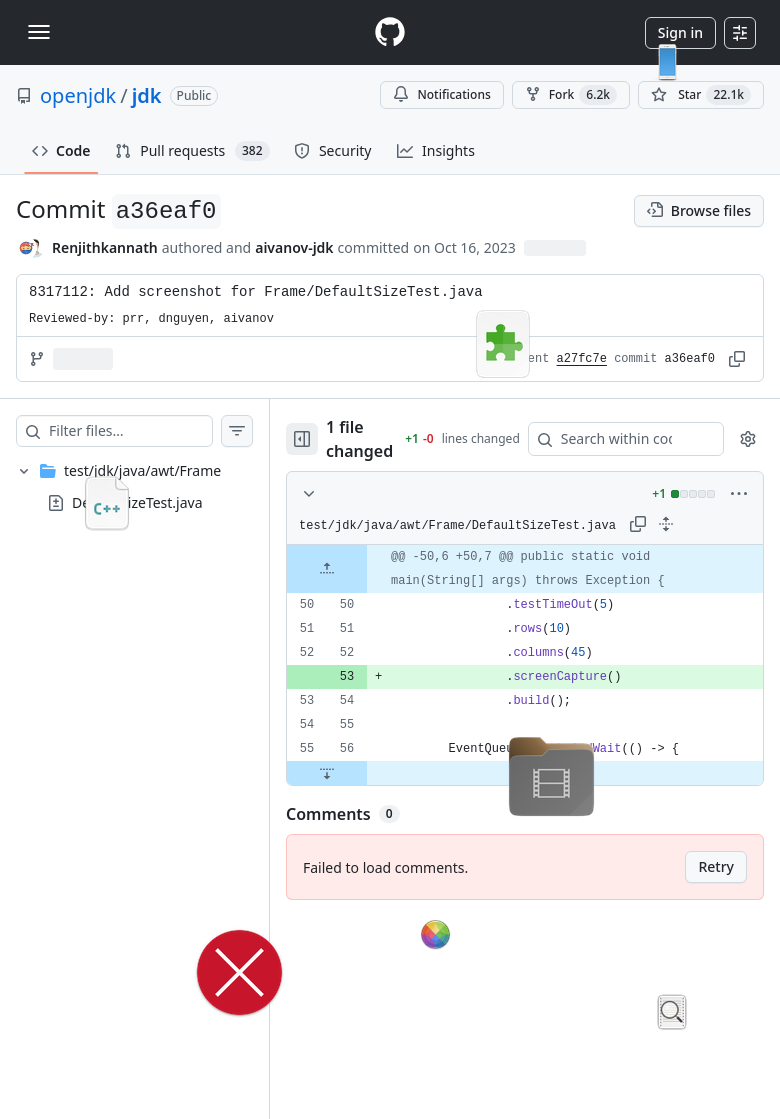 This screenshot has height=1119, width=780. I want to click on browser extension or add-on installer file, so click(503, 344).